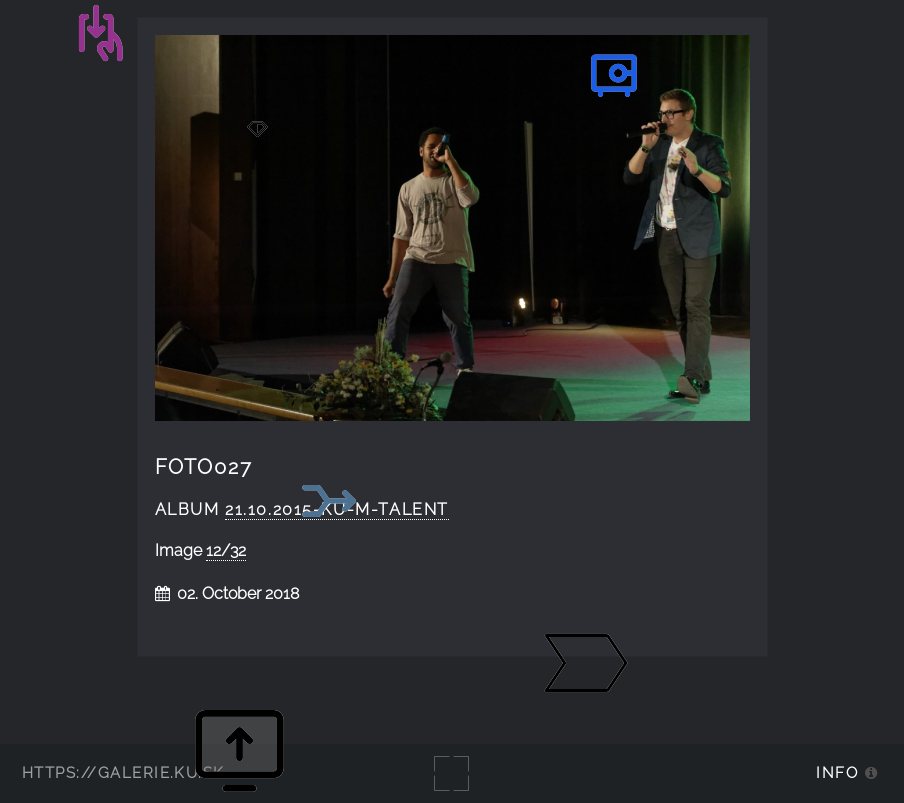  What do you see at coordinates (239, 747) in the screenshot?
I see `upload file to display or screen` at bounding box center [239, 747].